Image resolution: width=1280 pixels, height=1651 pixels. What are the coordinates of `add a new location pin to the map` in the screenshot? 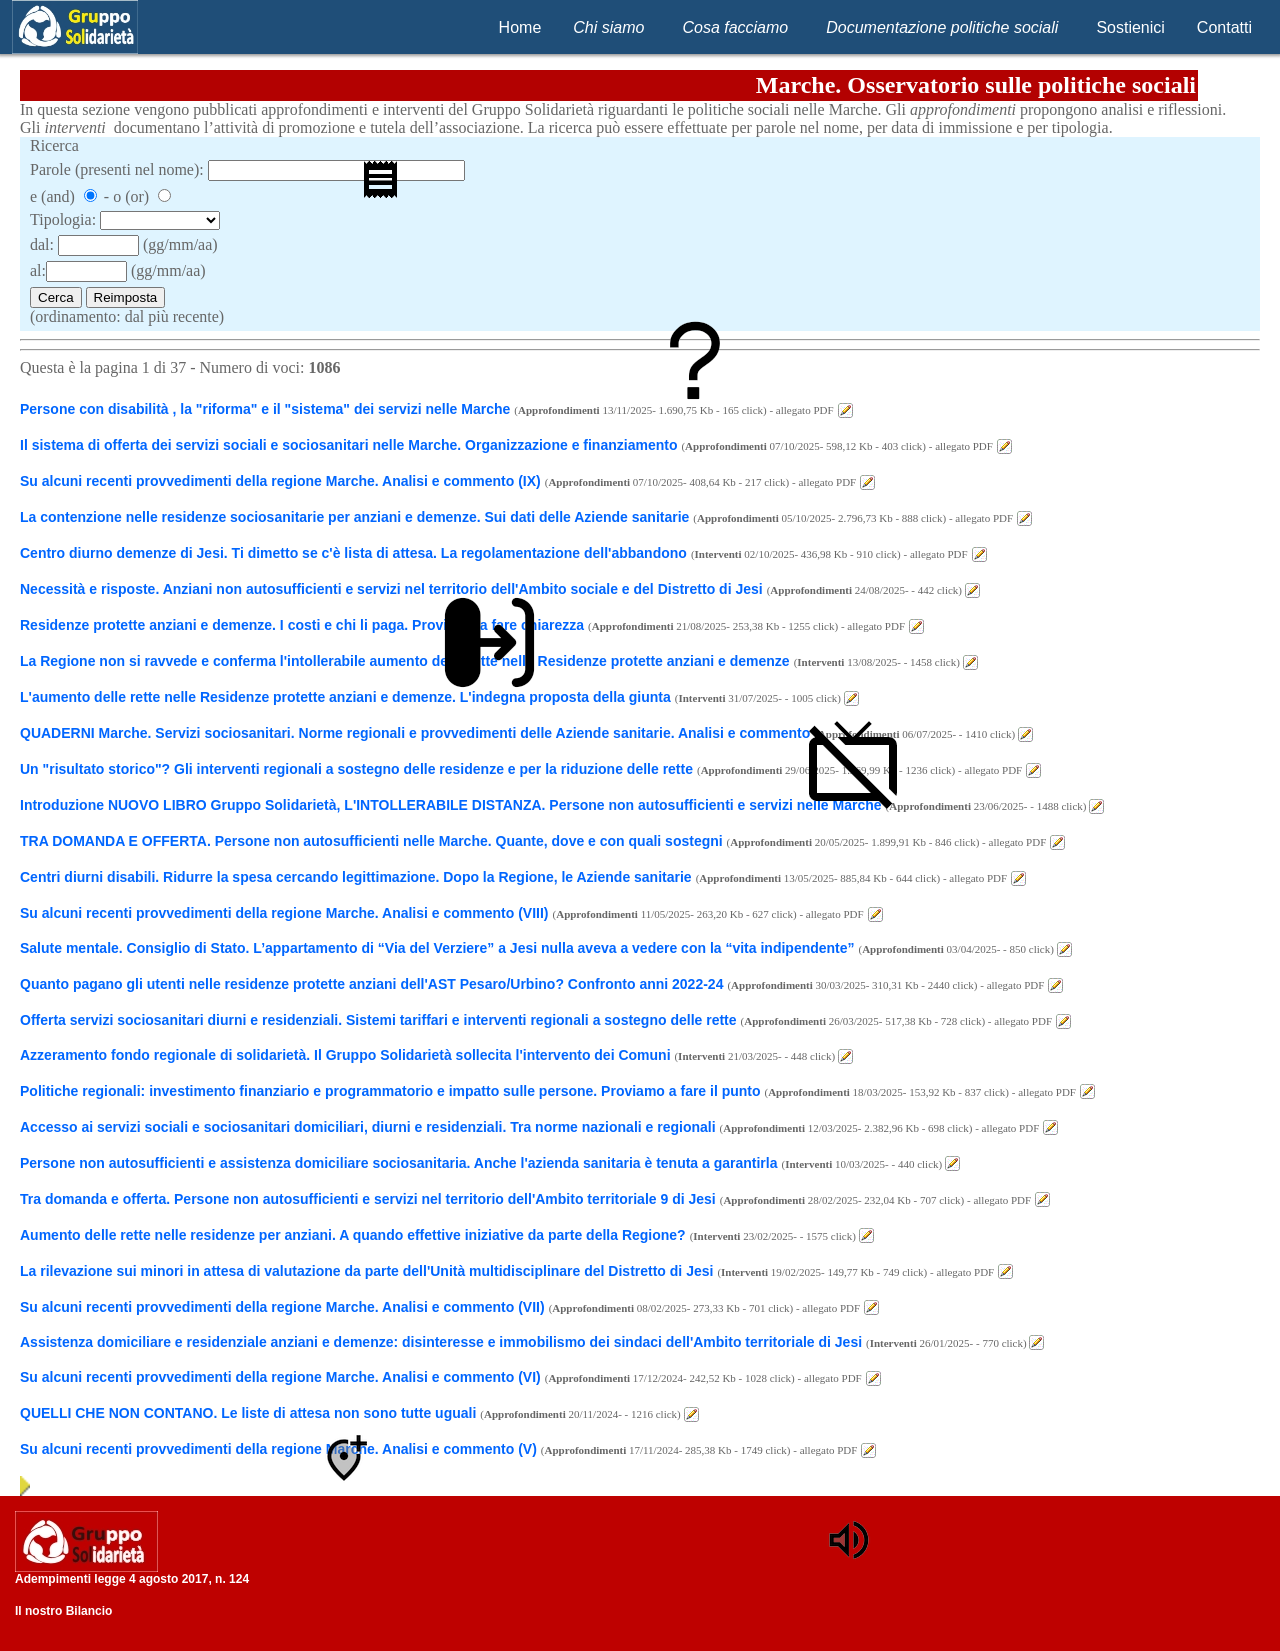 It's located at (344, 1458).